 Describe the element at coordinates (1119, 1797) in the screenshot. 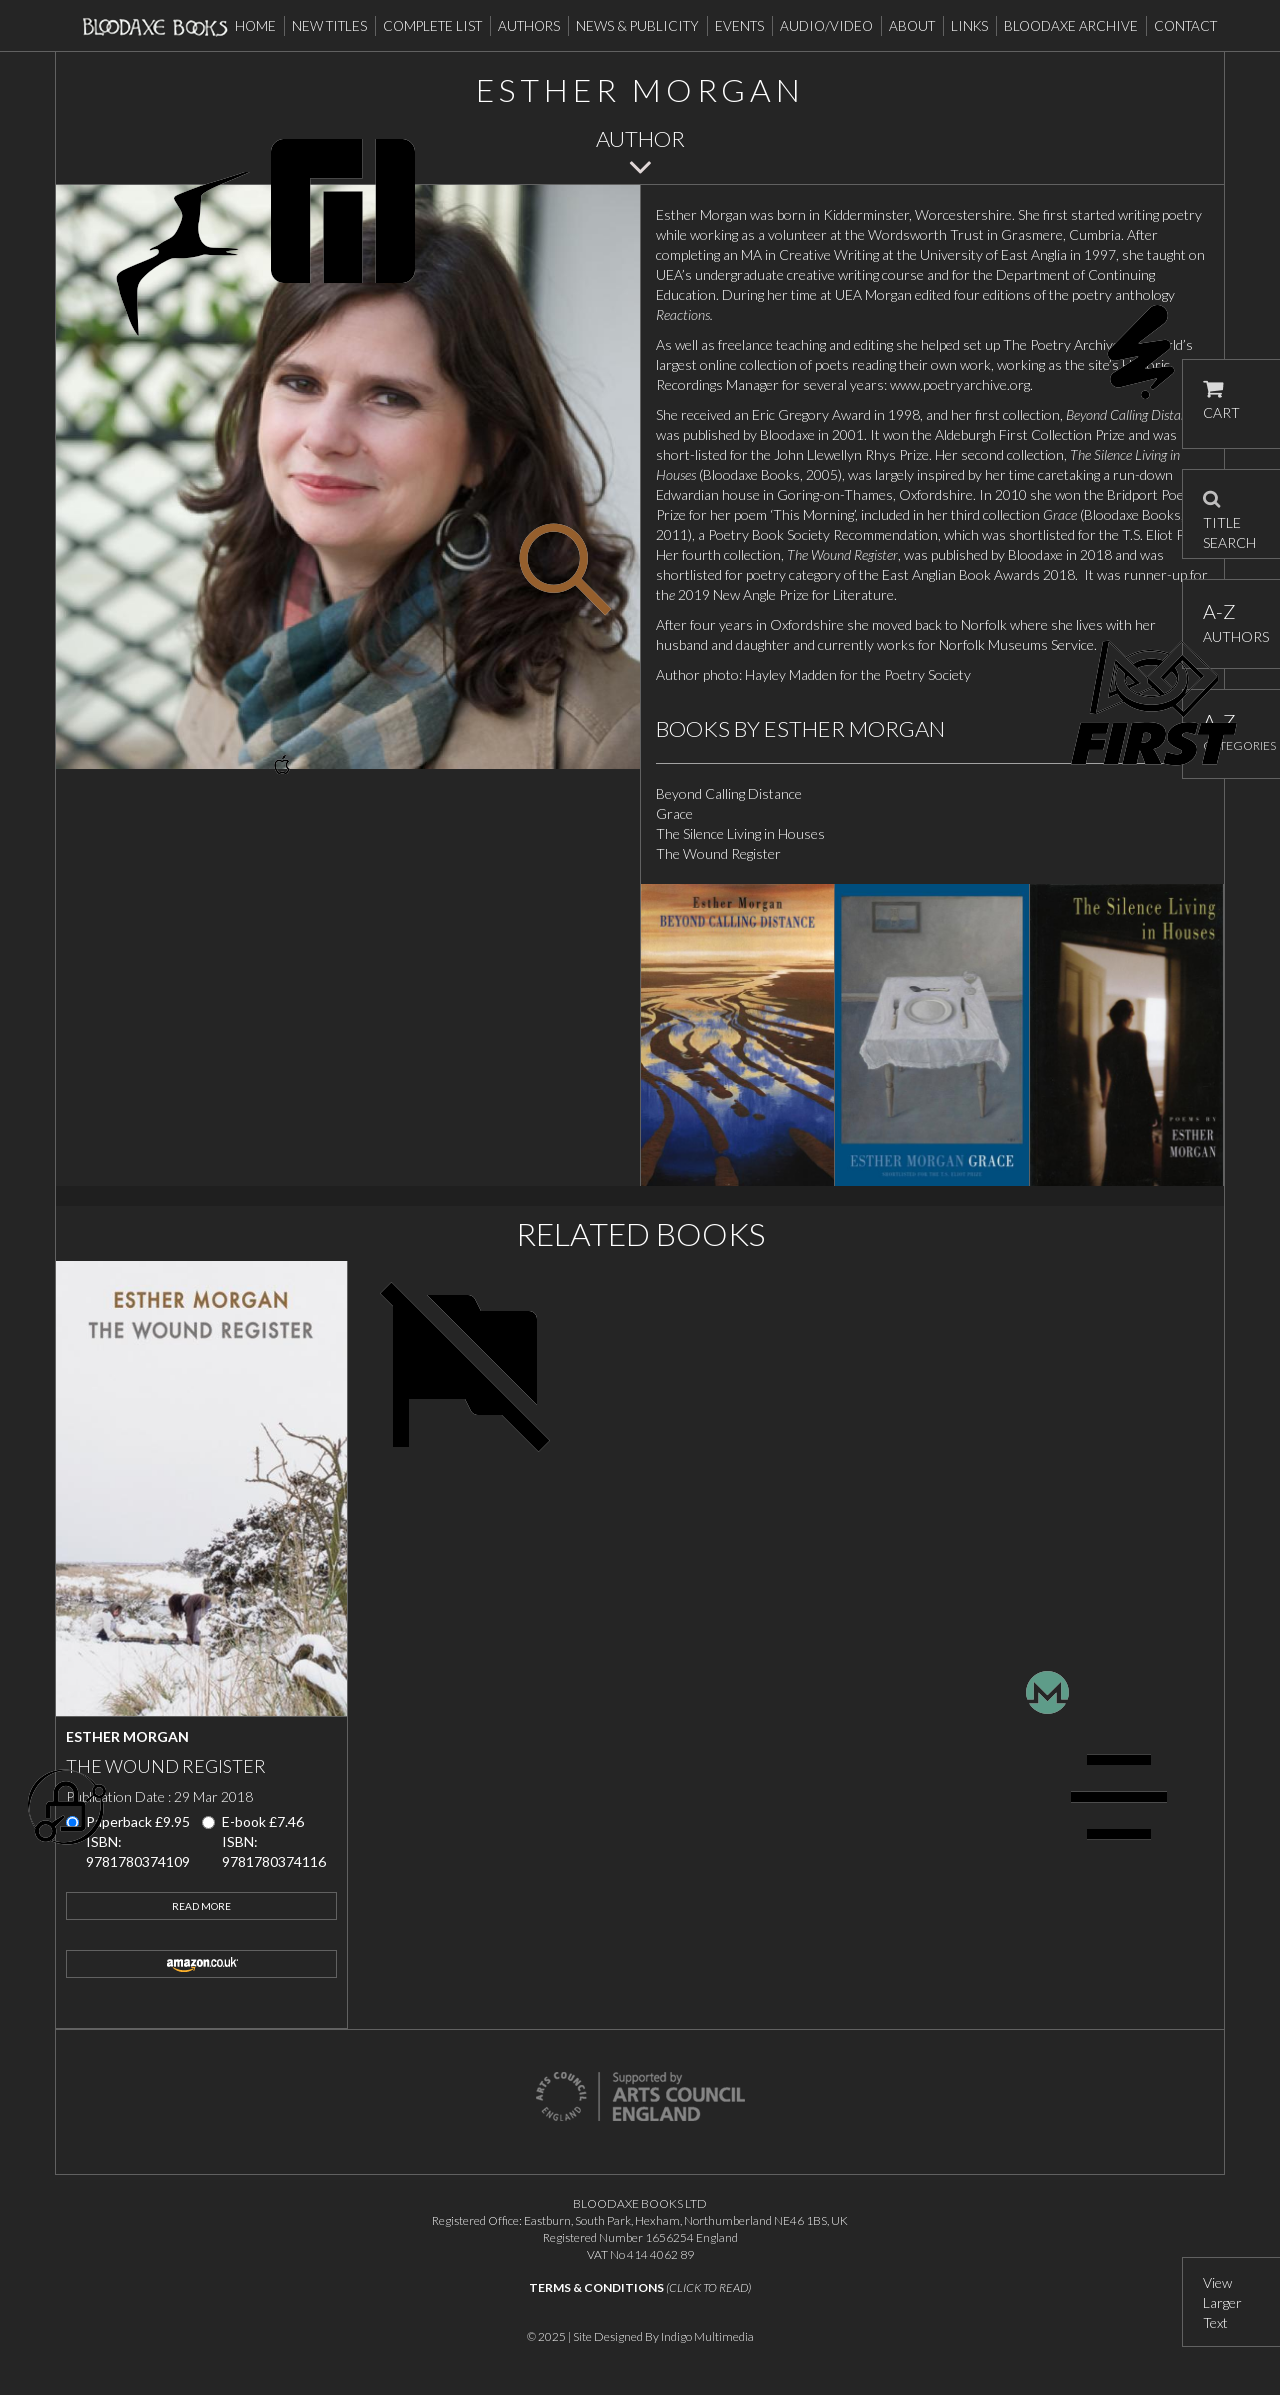

I see `open navigation menu` at that location.